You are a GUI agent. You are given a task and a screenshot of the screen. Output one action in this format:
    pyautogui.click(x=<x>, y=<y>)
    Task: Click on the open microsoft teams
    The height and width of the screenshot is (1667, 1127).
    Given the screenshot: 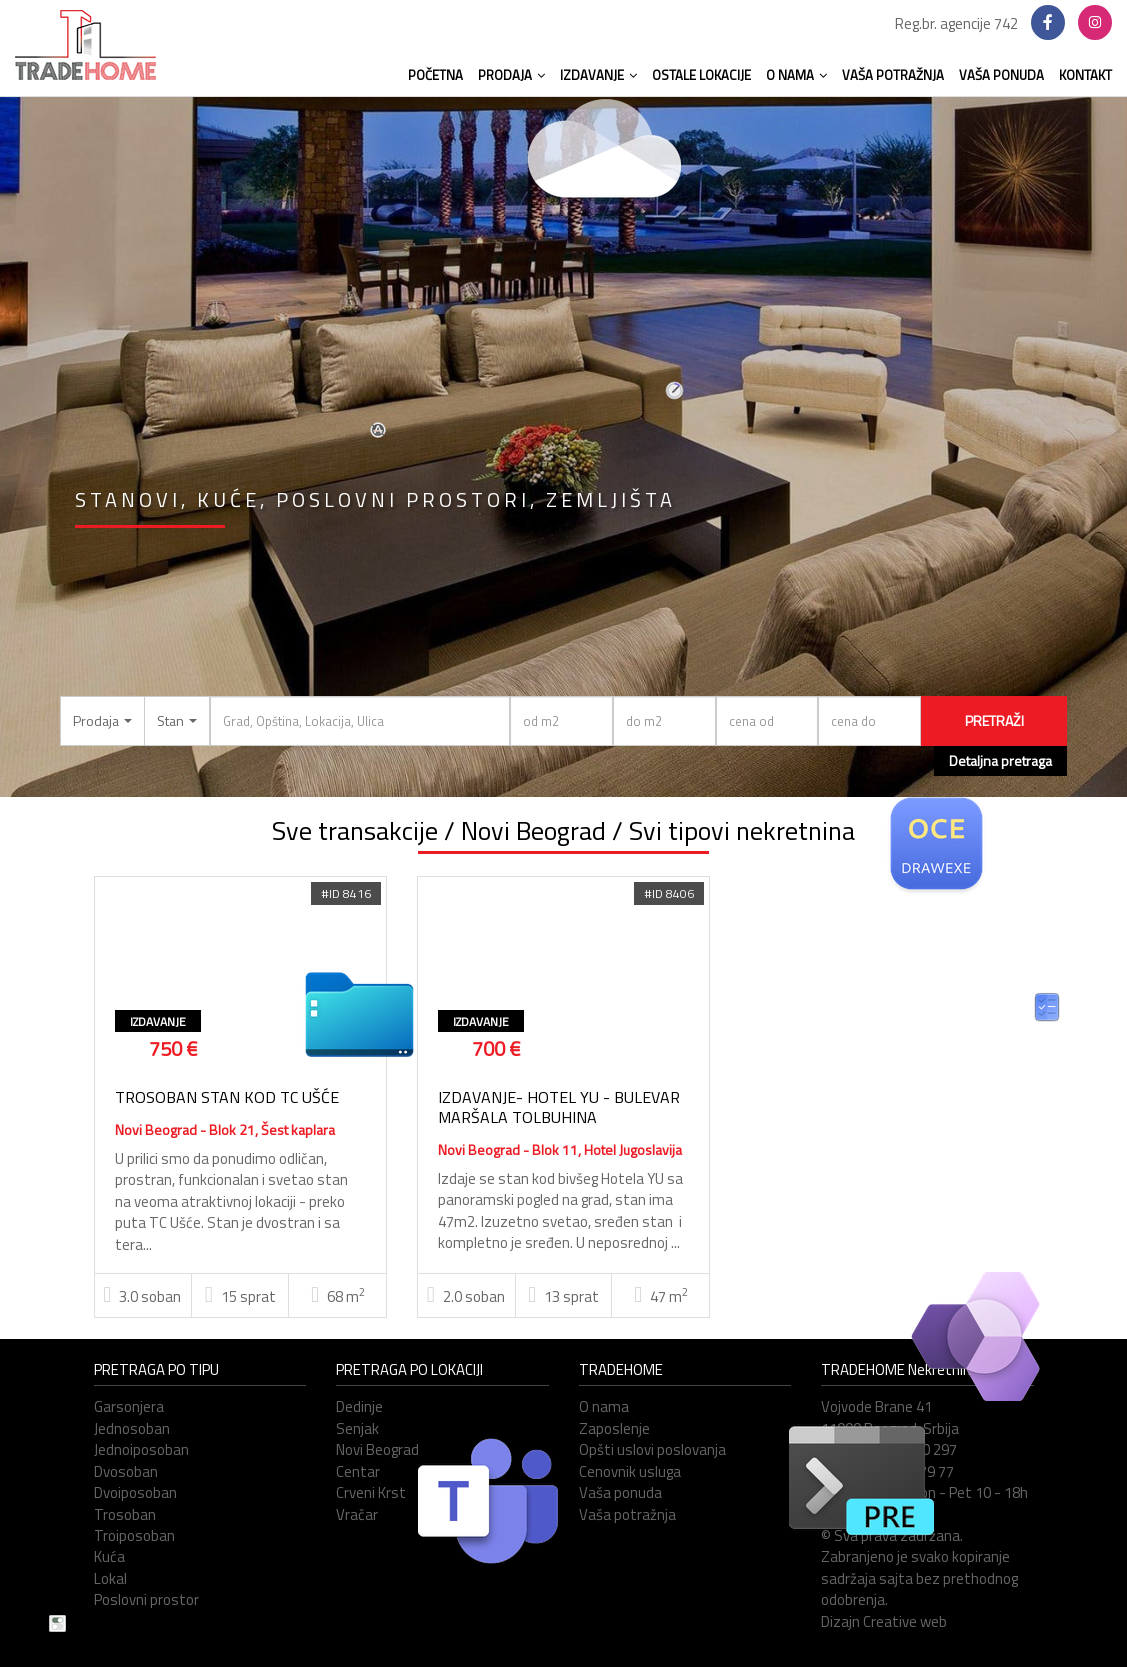 What is the action you would take?
    pyautogui.click(x=489, y=1501)
    